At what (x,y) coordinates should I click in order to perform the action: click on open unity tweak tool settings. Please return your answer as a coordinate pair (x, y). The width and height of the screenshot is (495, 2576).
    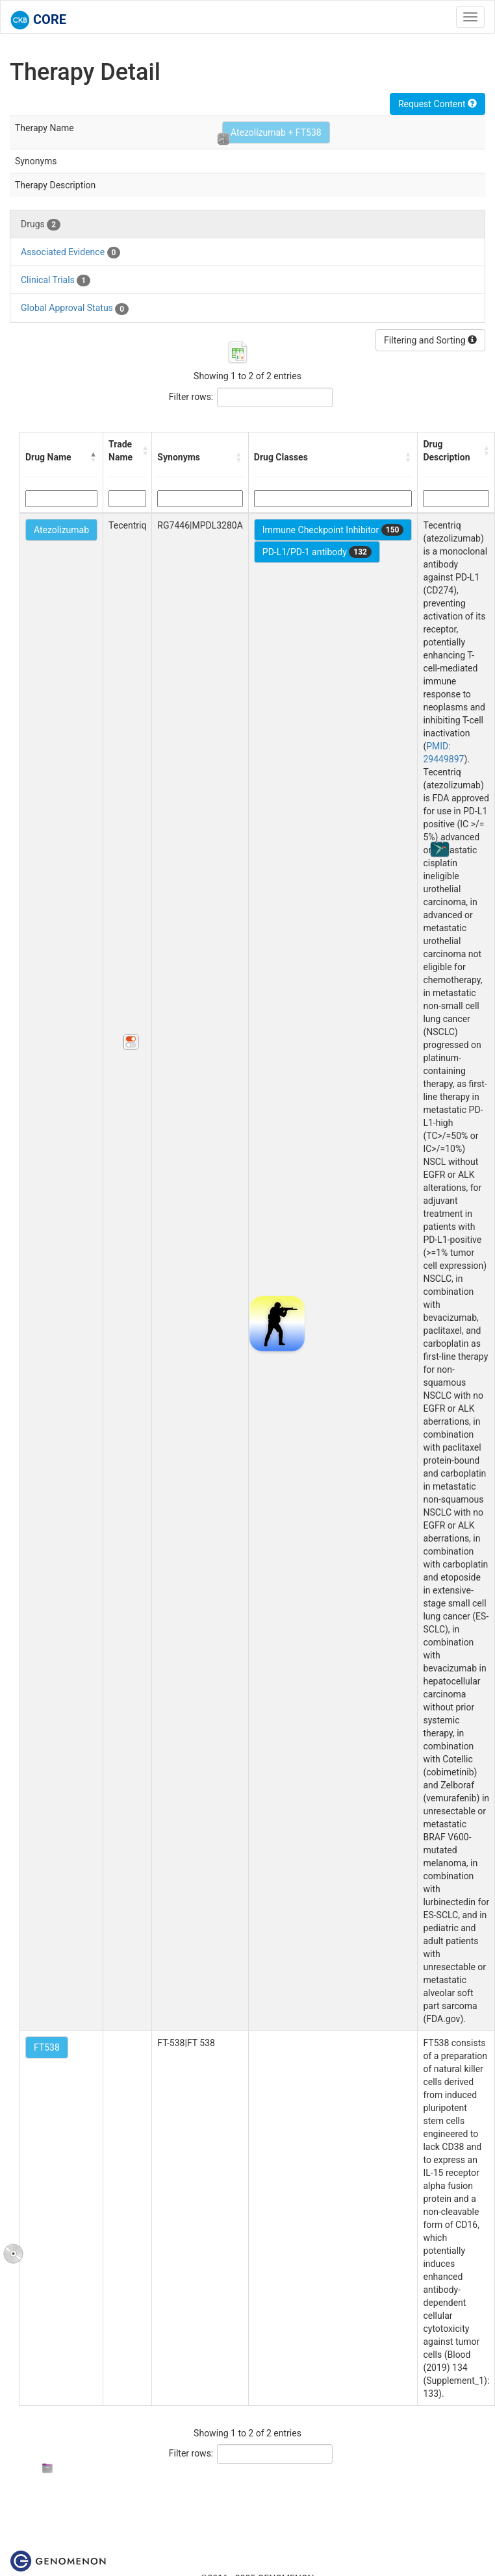
    Looking at the image, I should click on (131, 1042).